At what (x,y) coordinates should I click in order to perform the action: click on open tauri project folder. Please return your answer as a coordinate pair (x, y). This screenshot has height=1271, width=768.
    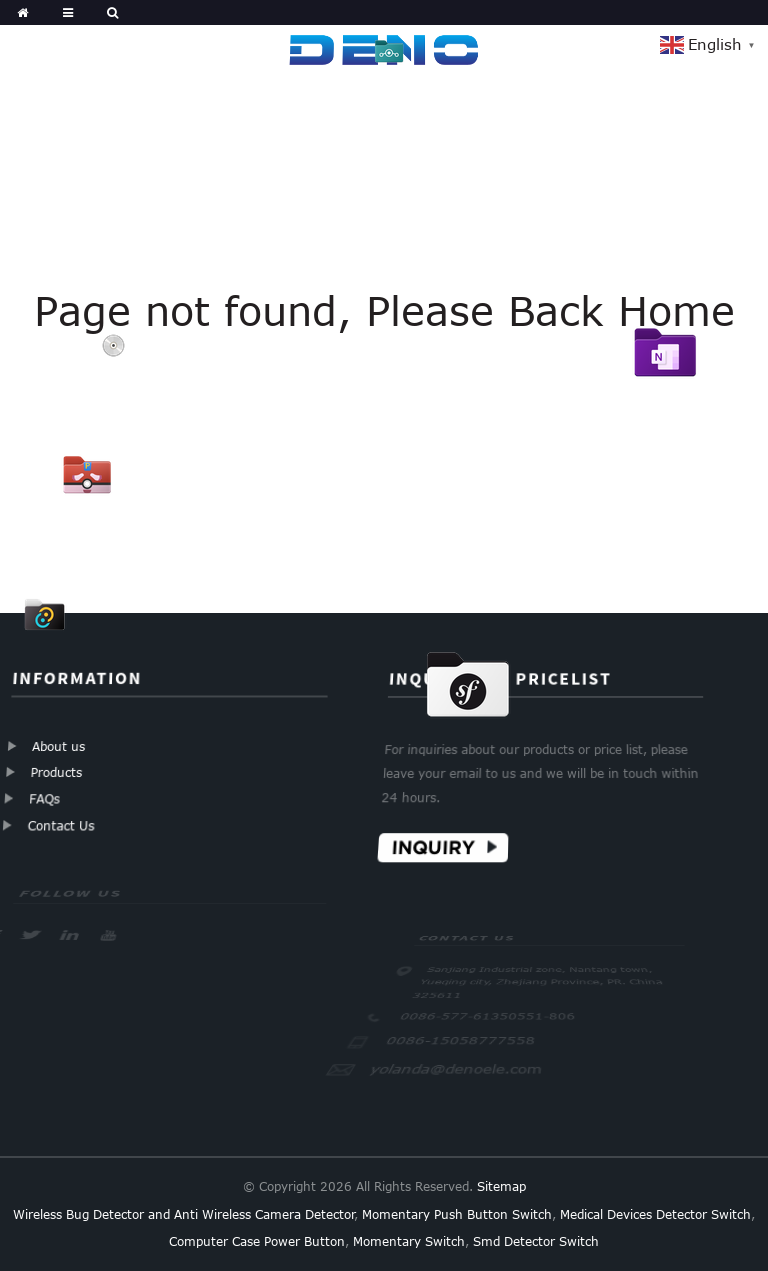
    Looking at the image, I should click on (44, 615).